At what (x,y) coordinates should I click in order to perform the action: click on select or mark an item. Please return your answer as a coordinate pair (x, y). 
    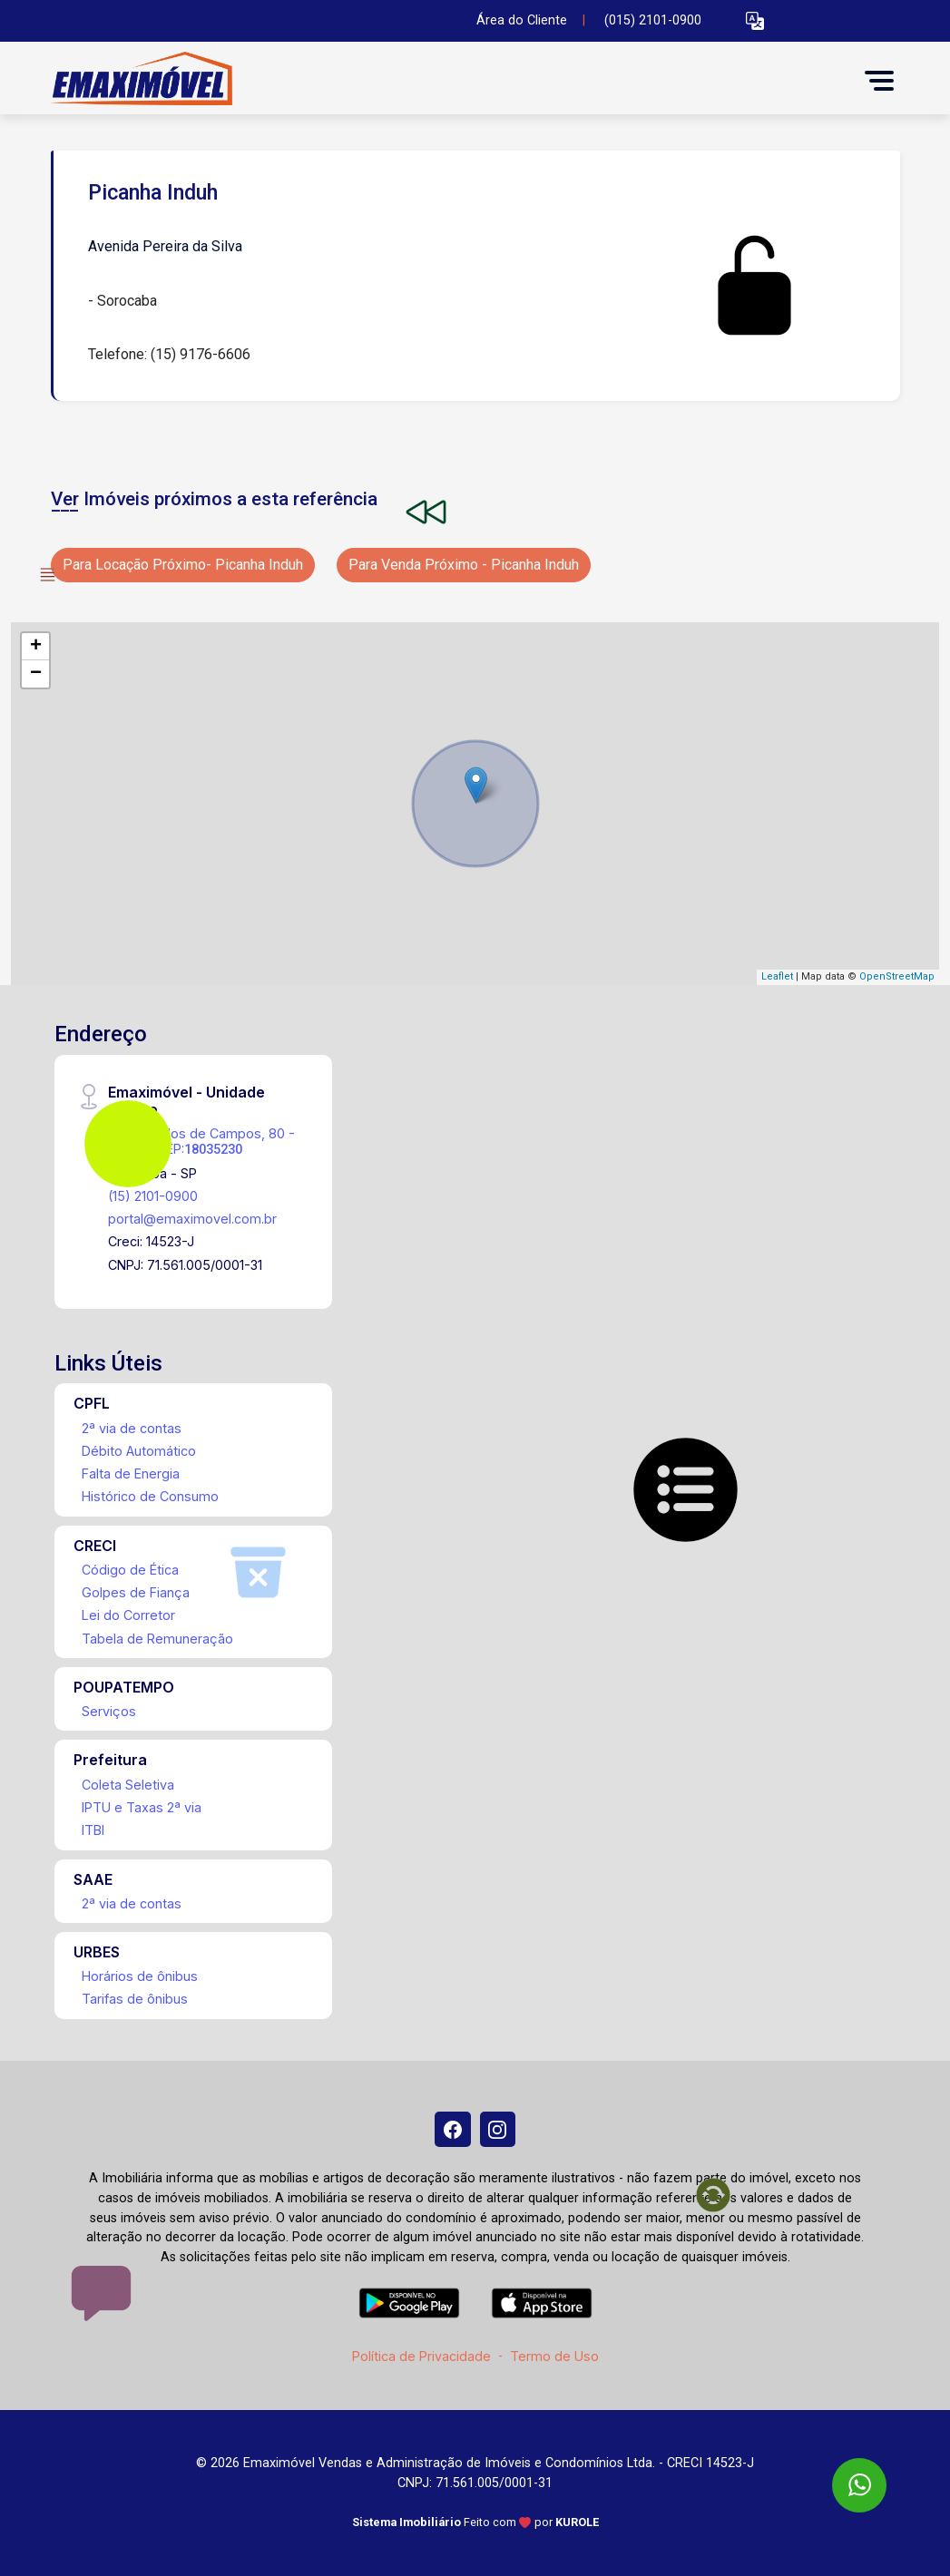
    Looking at the image, I should click on (128, 1144).